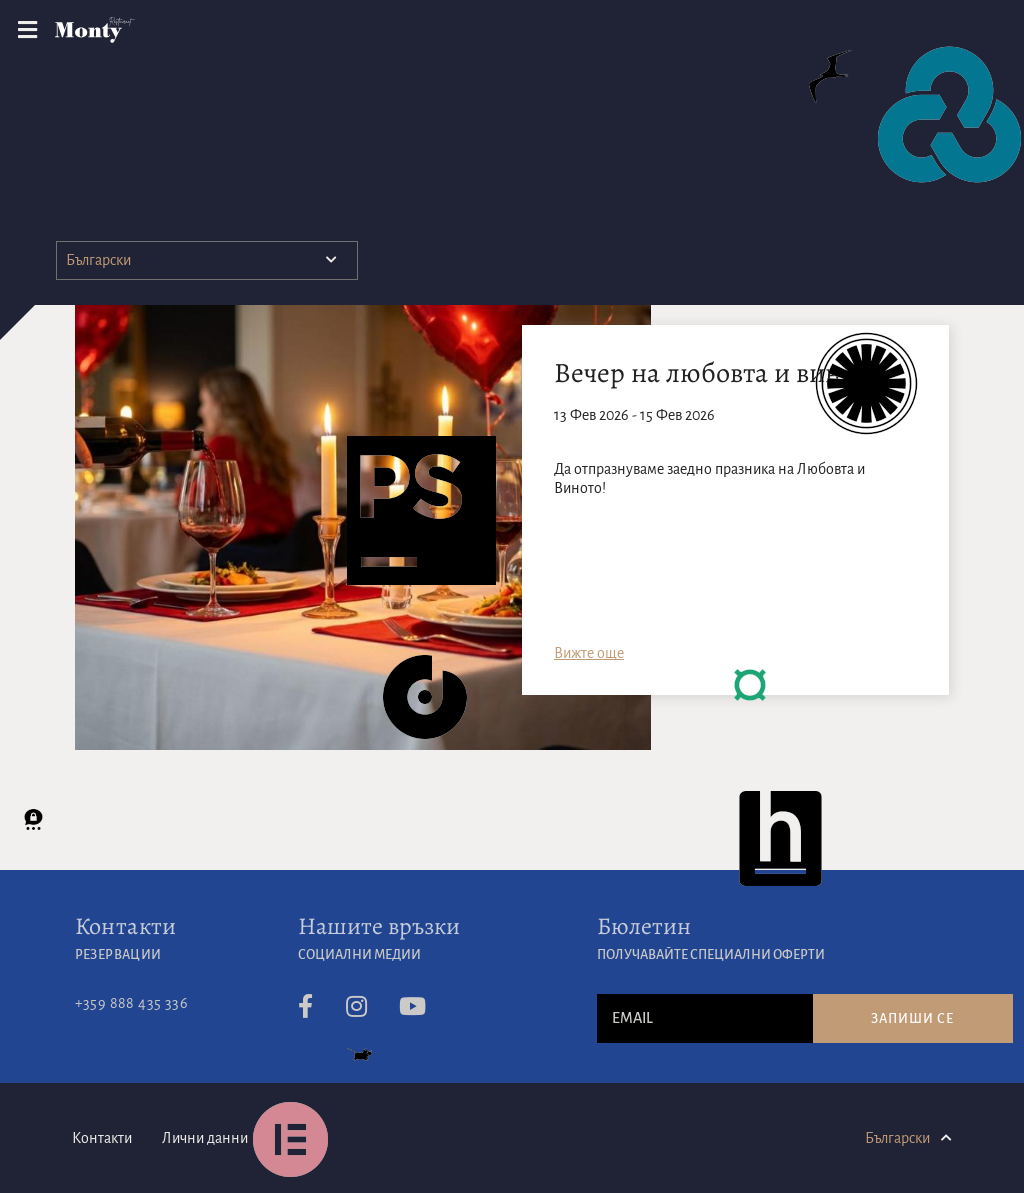 The height and width of the screenshot is (1193, 1024). What do you see at coordinates (949, 114) in the screenshot?
I see `rclone cloud sync application` at bounding box center [949, 114].